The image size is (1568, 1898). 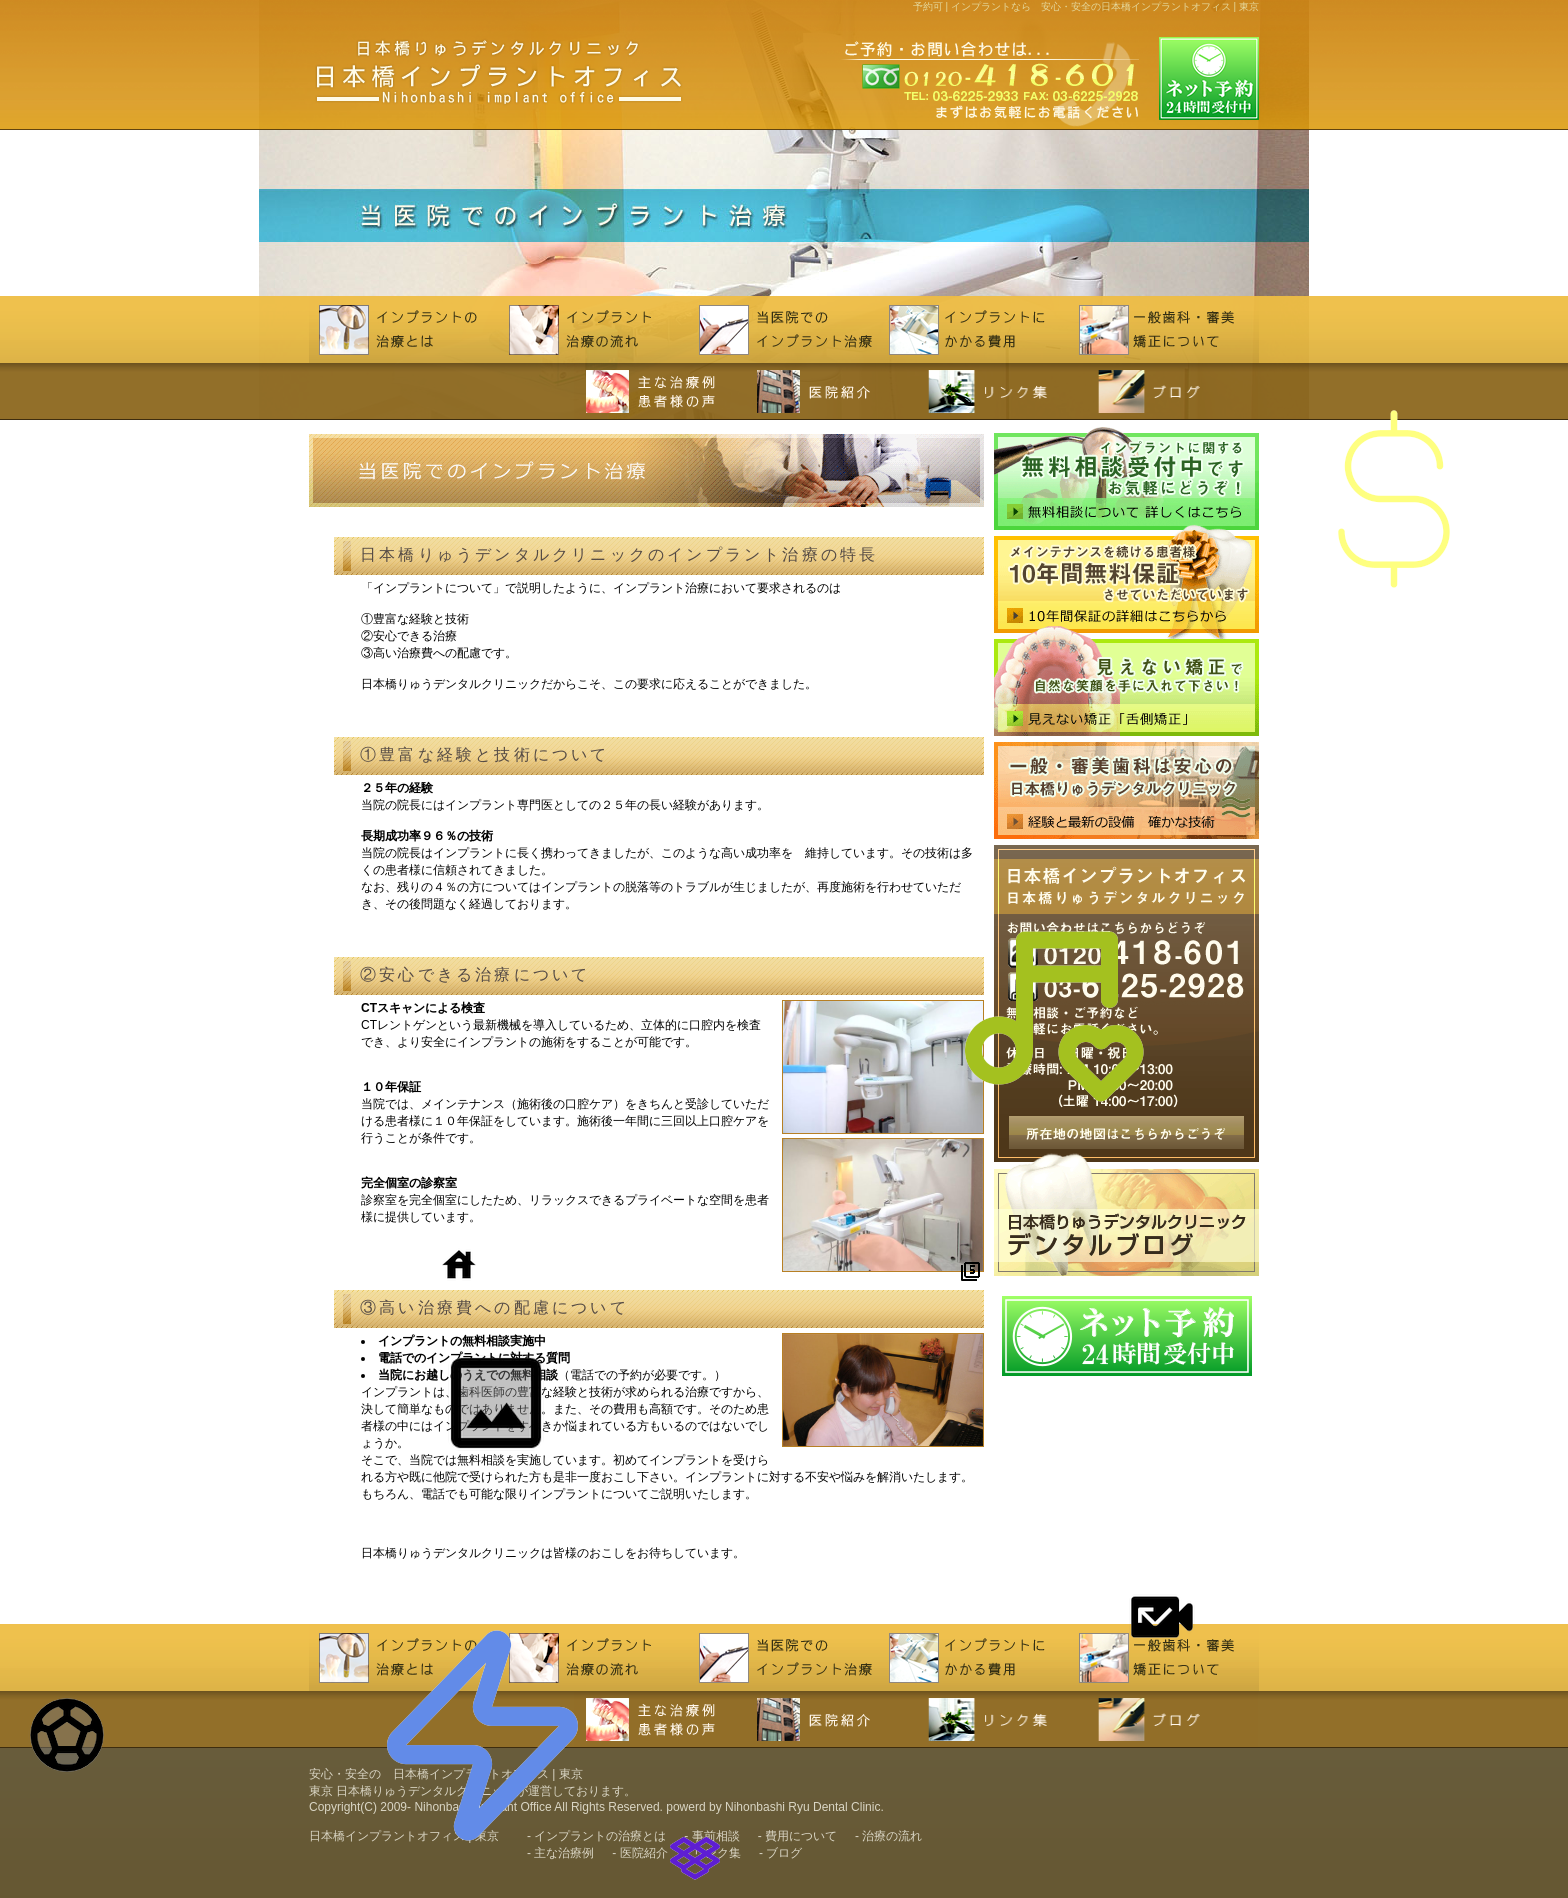 What do you see at coordinates (67, 1735) in the screenshot?
I see `access soccer or football content` at bounding box center [67, 1735].